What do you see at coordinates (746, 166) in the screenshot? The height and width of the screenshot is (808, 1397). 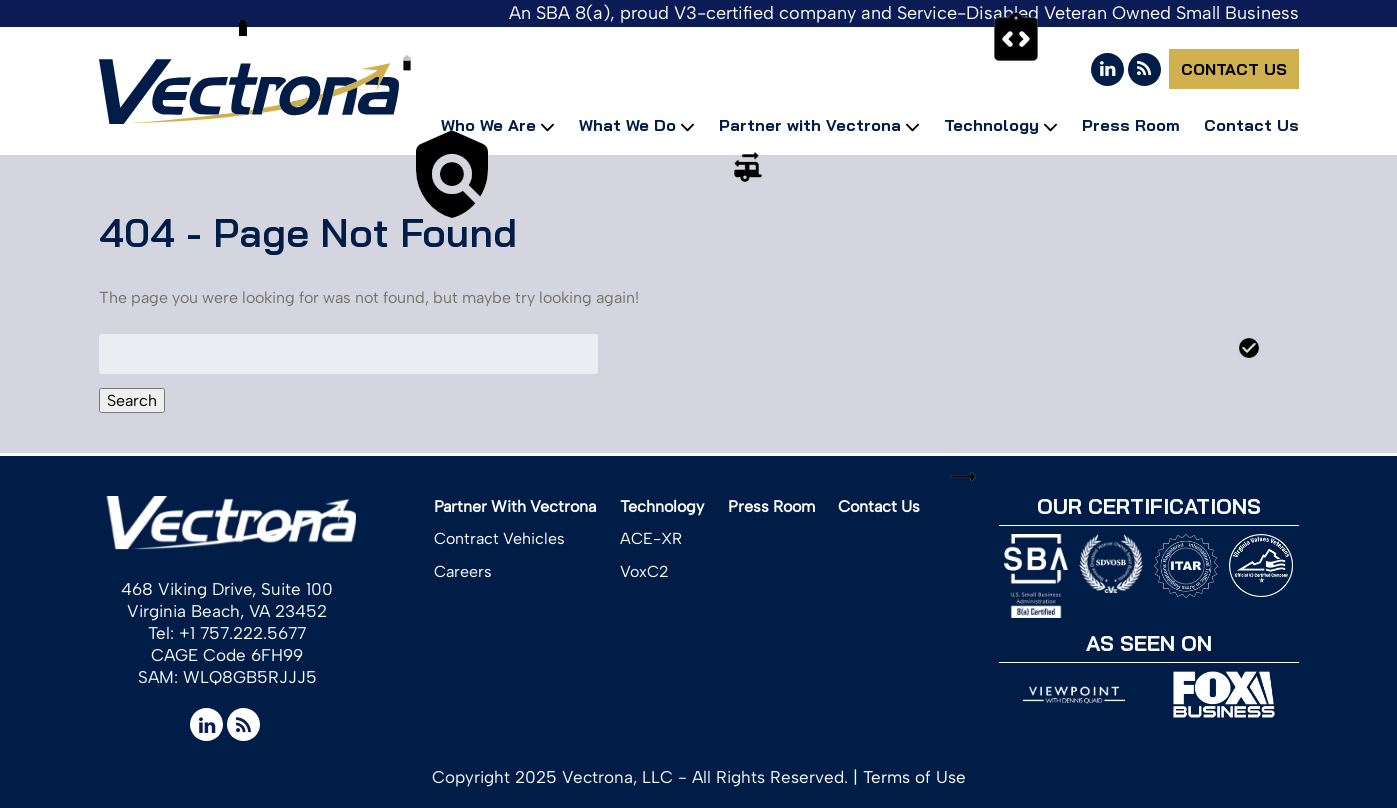 I see `indicates RV hookup availability at a location` at bounding box center [746, 166].